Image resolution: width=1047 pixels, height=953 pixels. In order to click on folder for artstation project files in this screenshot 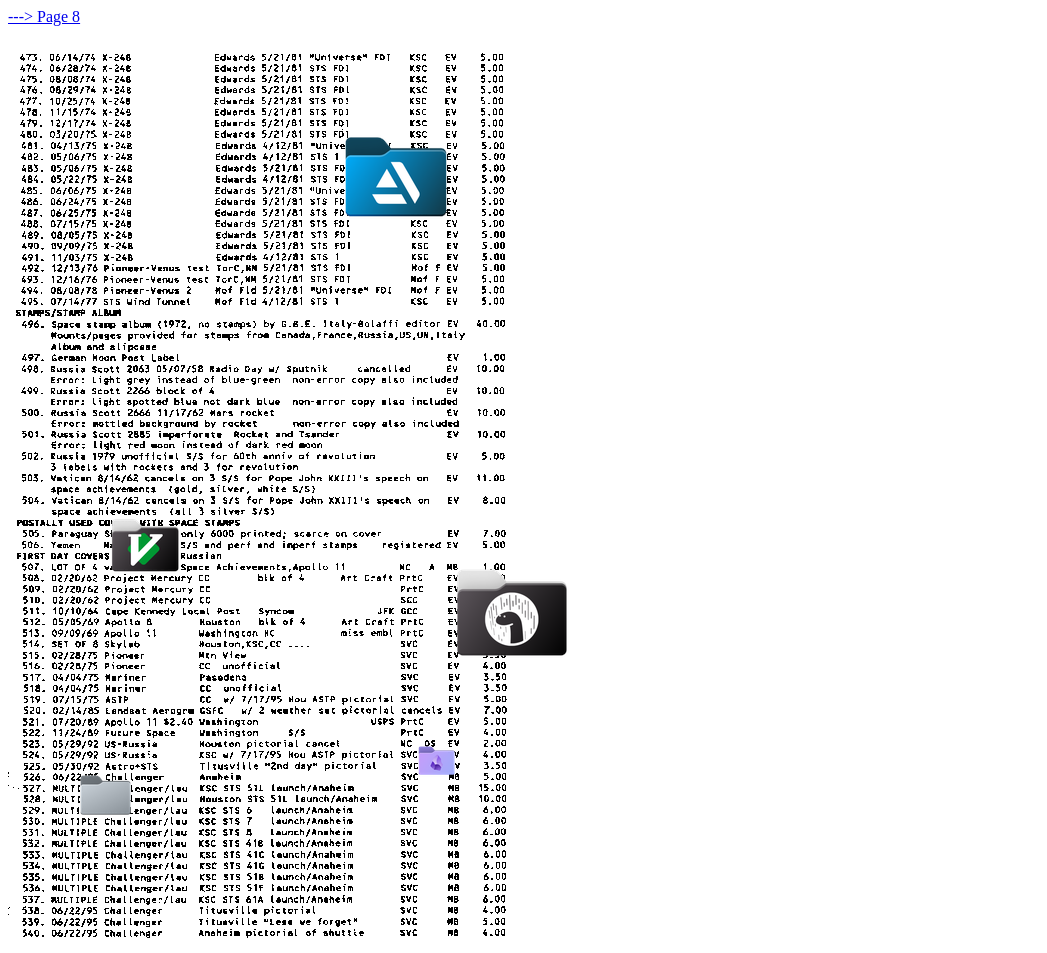, I will do `click(395, 179)`.